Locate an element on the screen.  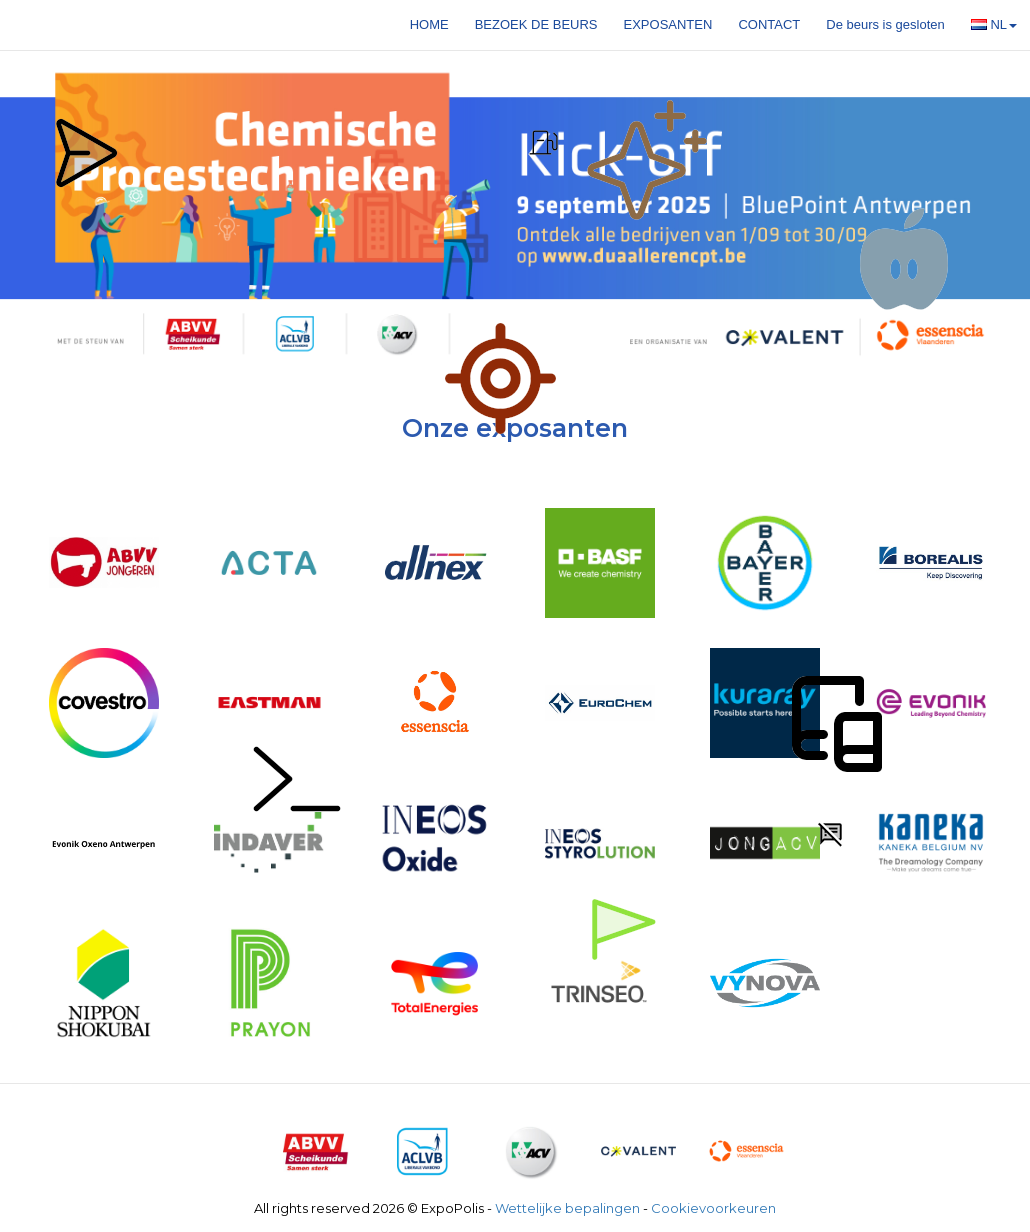
flag or mark an item for follow-up is located at coordinates (617, 929).